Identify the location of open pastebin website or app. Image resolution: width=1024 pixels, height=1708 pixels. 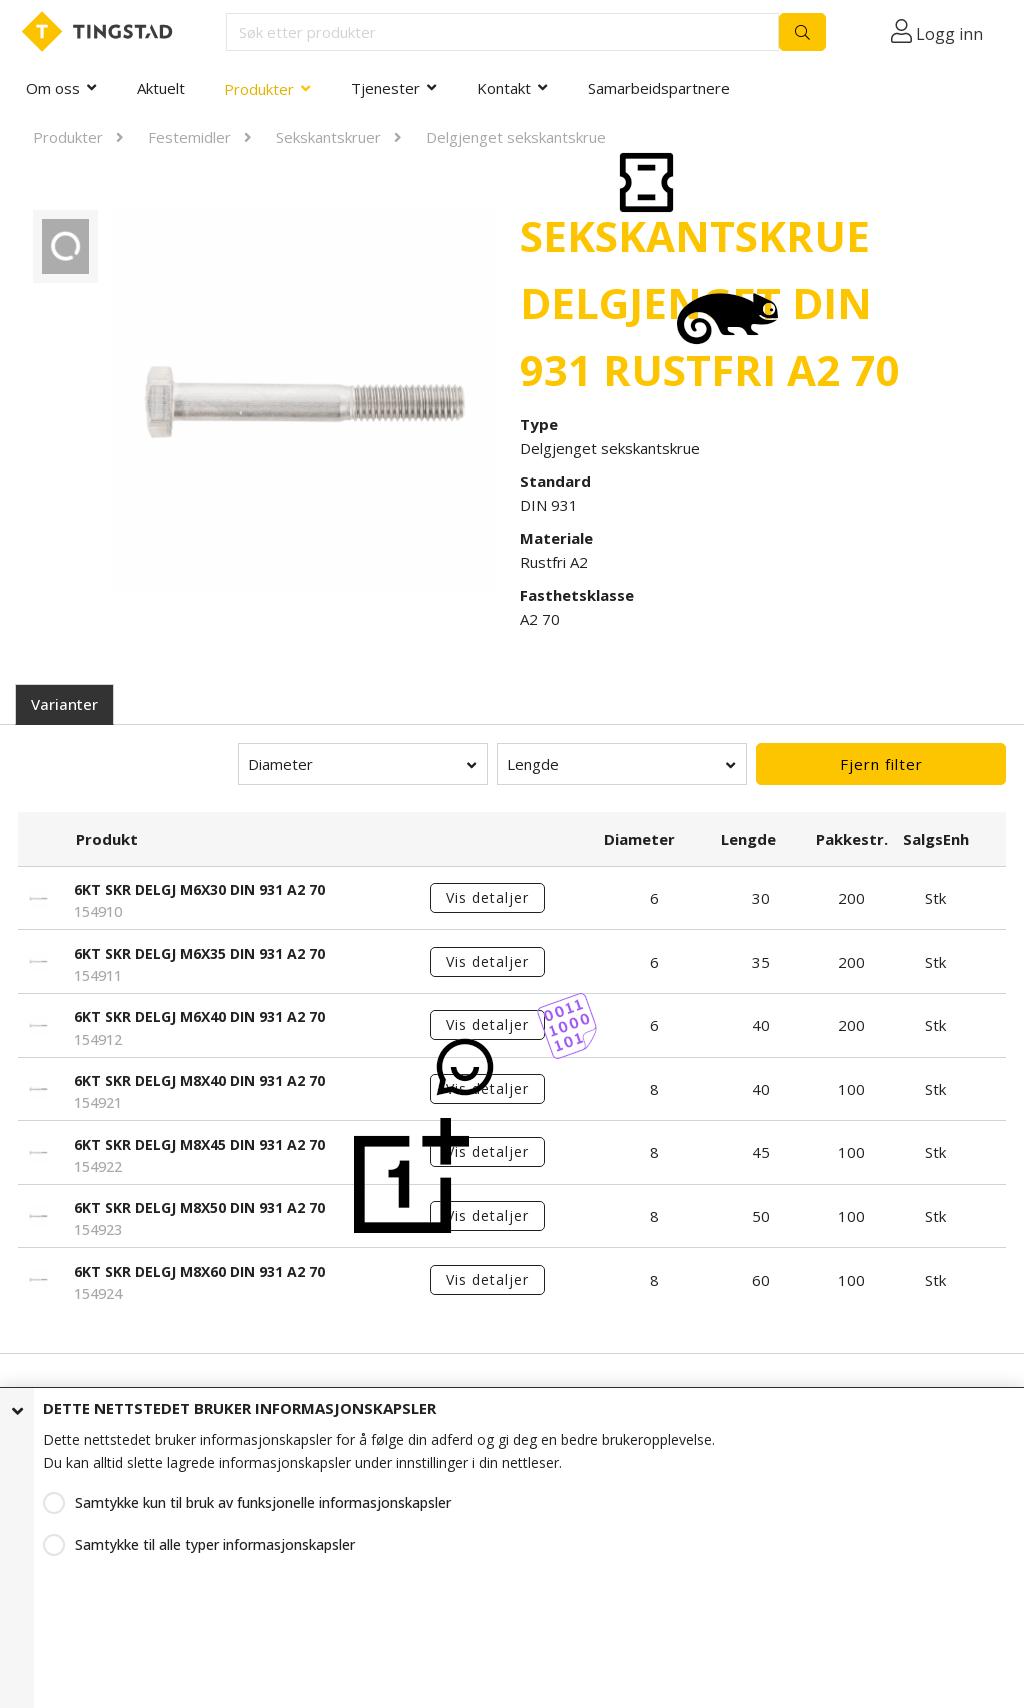
(567, 1026).